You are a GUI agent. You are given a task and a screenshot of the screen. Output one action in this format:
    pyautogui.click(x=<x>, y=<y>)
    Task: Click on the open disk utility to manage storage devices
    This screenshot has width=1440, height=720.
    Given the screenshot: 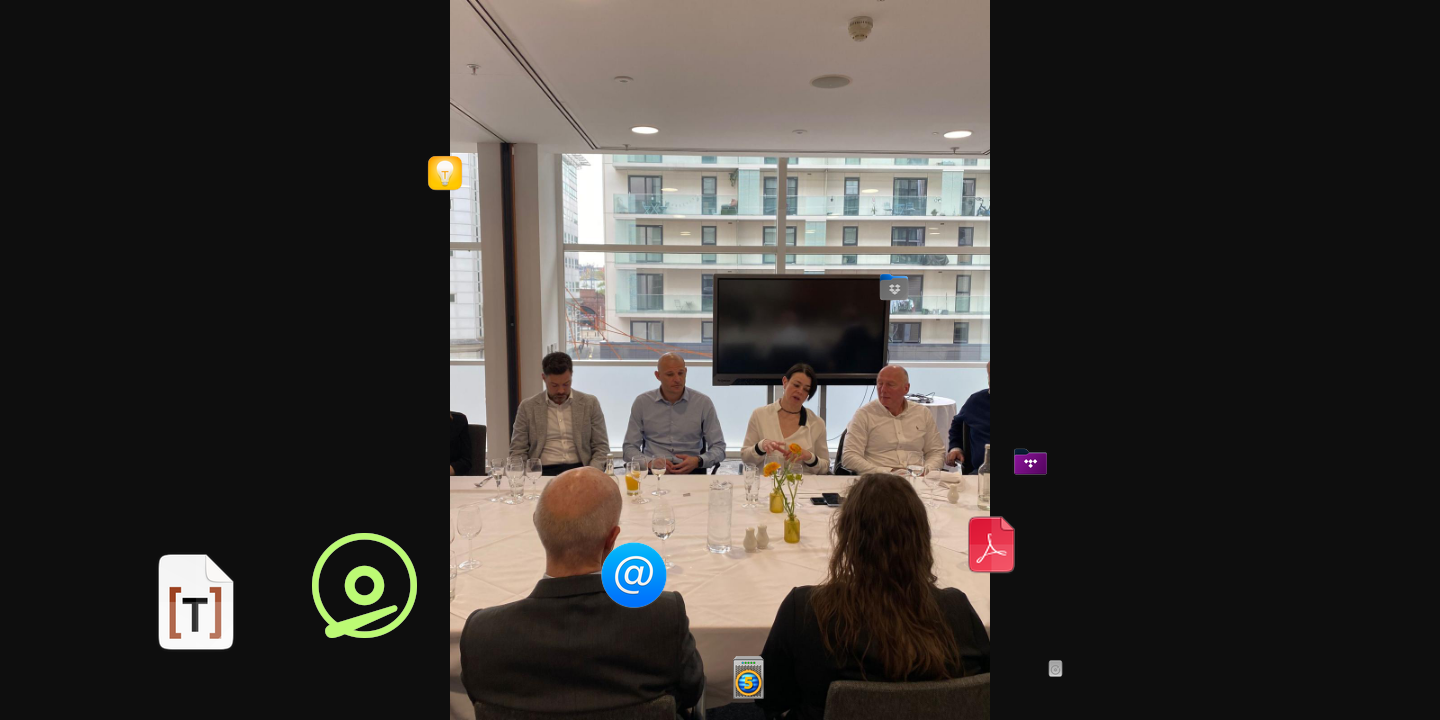 What is the action you would take?
    pyautogui.click(x=364, y=585)
    